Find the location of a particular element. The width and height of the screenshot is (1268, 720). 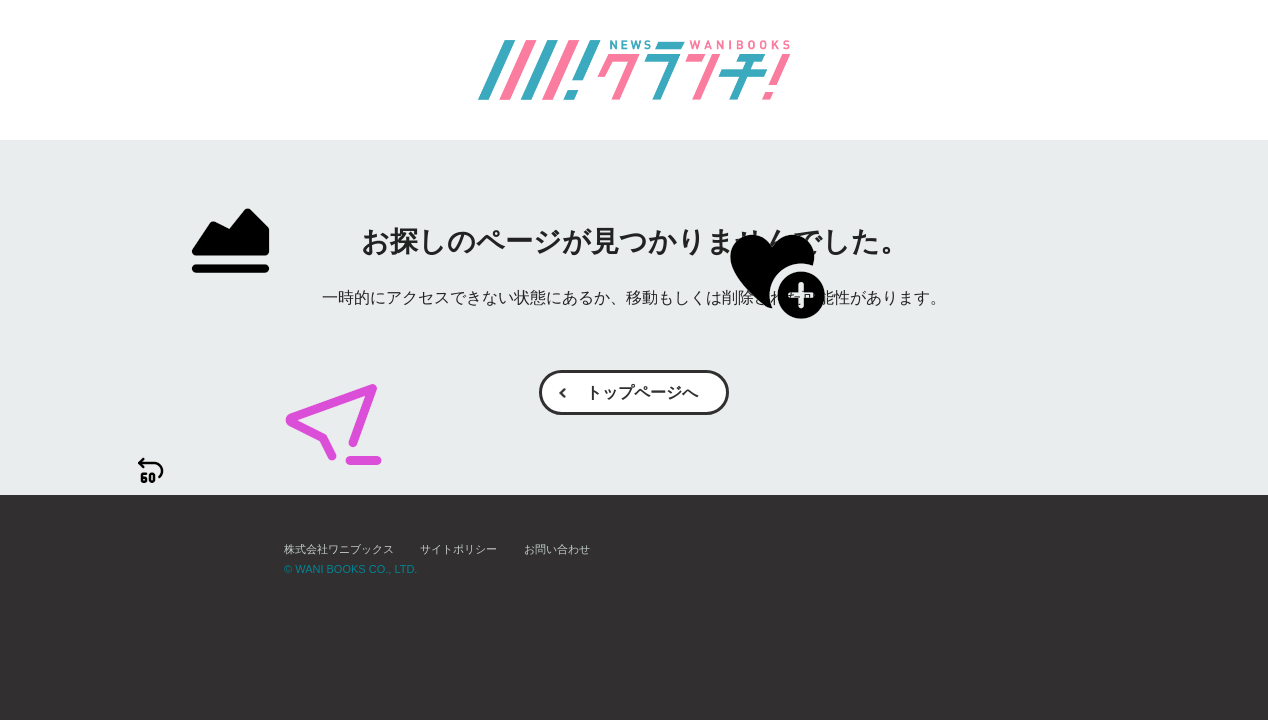

add to favorites is located at coordinates (777, 271).